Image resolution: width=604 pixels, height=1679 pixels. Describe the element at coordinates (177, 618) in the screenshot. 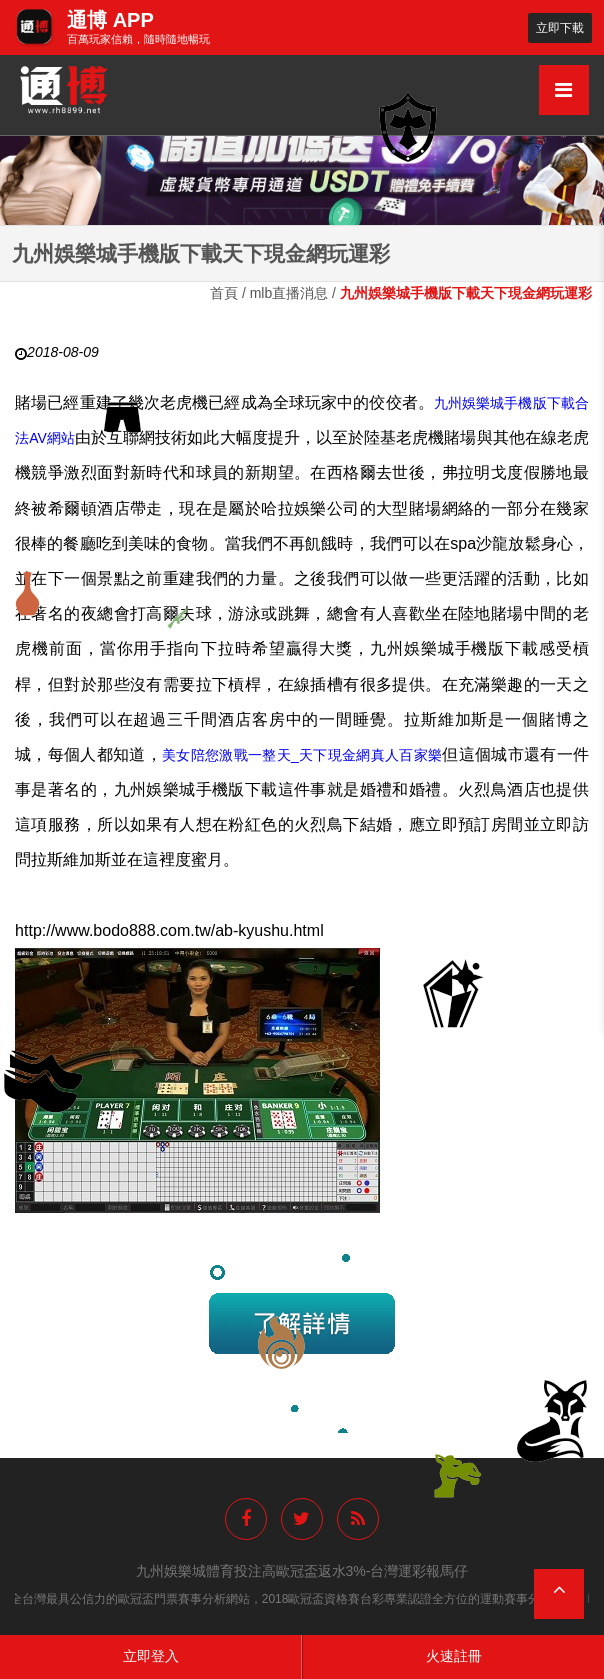

I see `select MP5 submachine gun weapon` at that location.